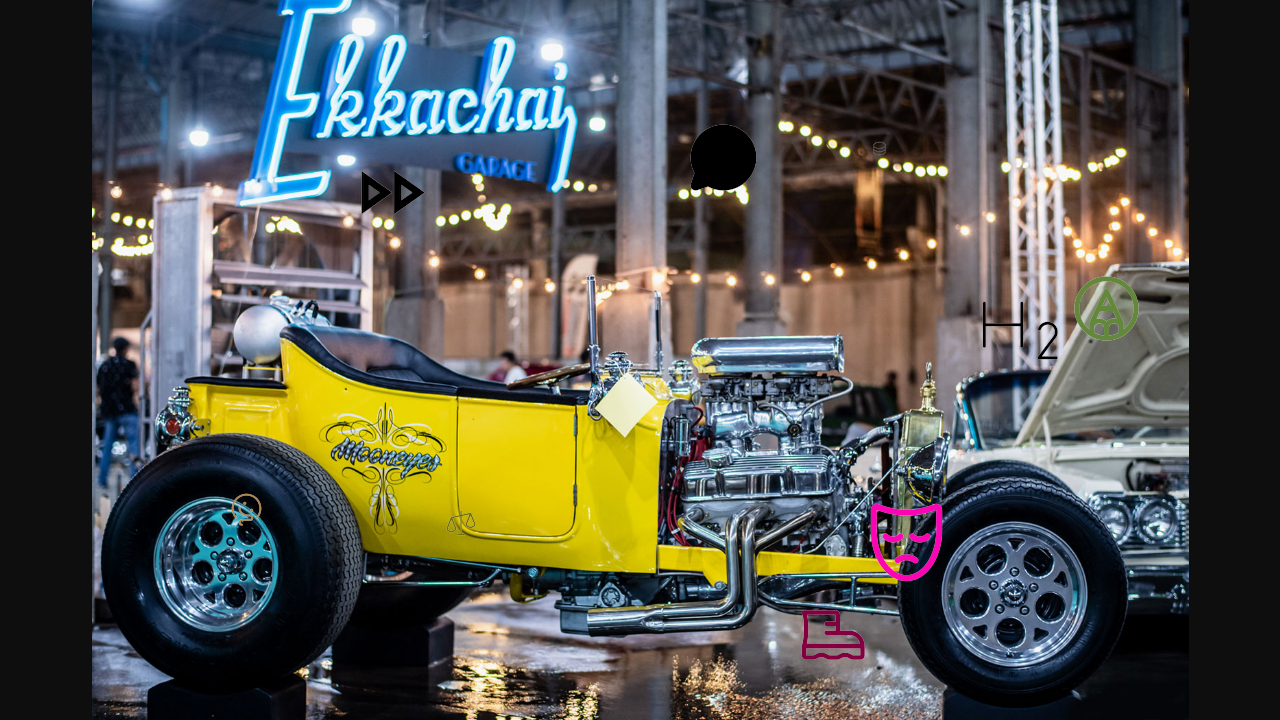 Image resolution: width=1280 pixels, height=720 pixels. Describe the element at coordinates (906, 539) in the screenshot. I see `indicates sad or negative mood/emotion` at that location.